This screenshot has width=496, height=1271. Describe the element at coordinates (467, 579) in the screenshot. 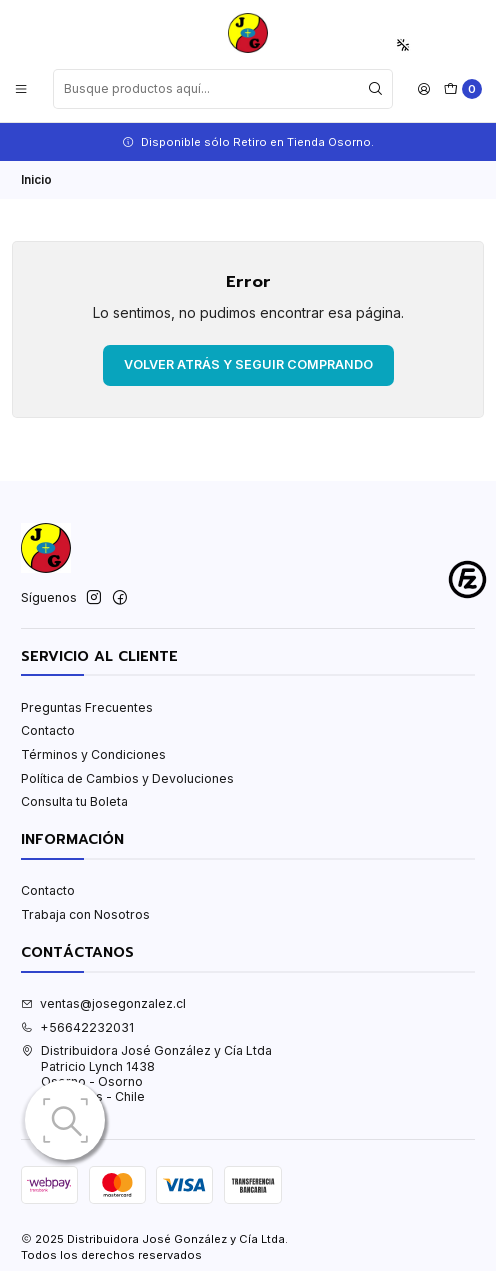

I see `open filezilla ftp client` at that location.